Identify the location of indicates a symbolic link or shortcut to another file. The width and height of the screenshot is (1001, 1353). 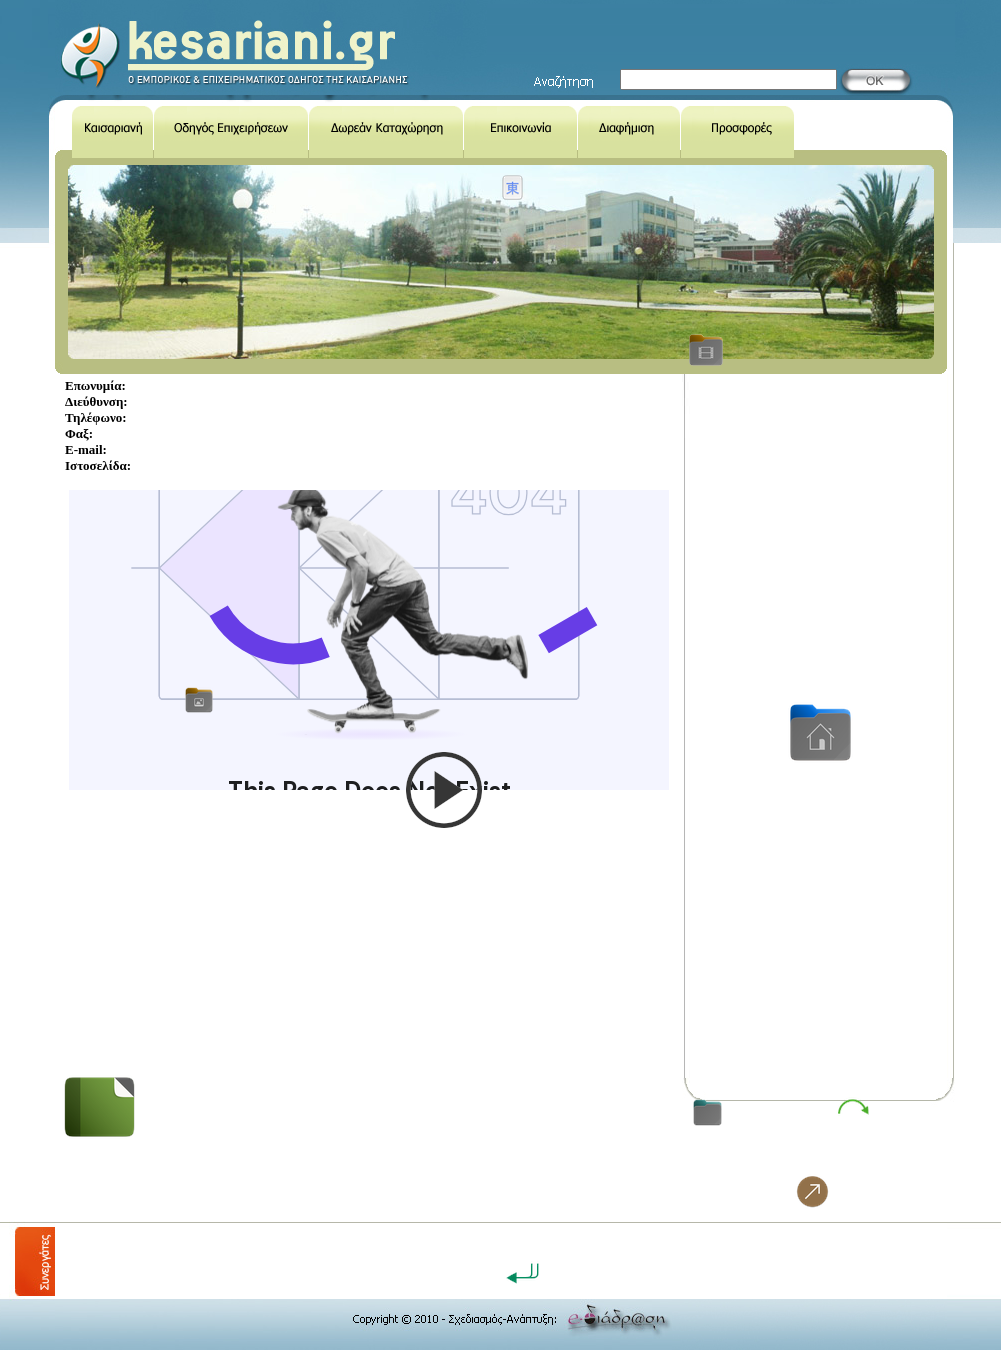
(812, 1191).